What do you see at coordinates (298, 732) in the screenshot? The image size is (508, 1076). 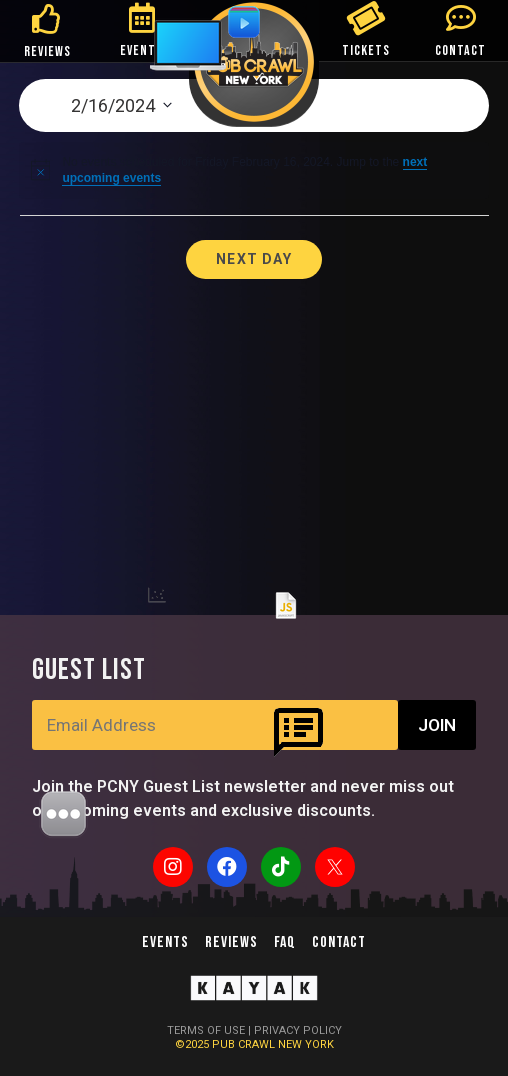 I see `view speaker notes or presentation talking points` at bounding box center [298, 732].